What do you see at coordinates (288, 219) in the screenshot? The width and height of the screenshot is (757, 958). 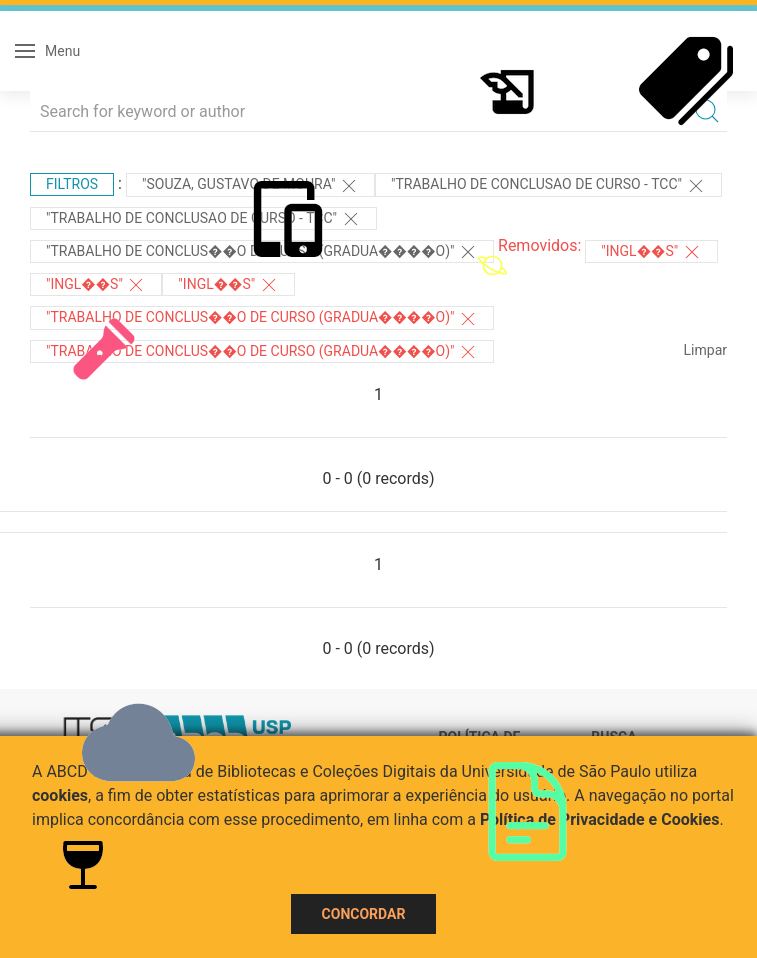 I see `manage connected mobile devices` at bounding box center [288, 219].